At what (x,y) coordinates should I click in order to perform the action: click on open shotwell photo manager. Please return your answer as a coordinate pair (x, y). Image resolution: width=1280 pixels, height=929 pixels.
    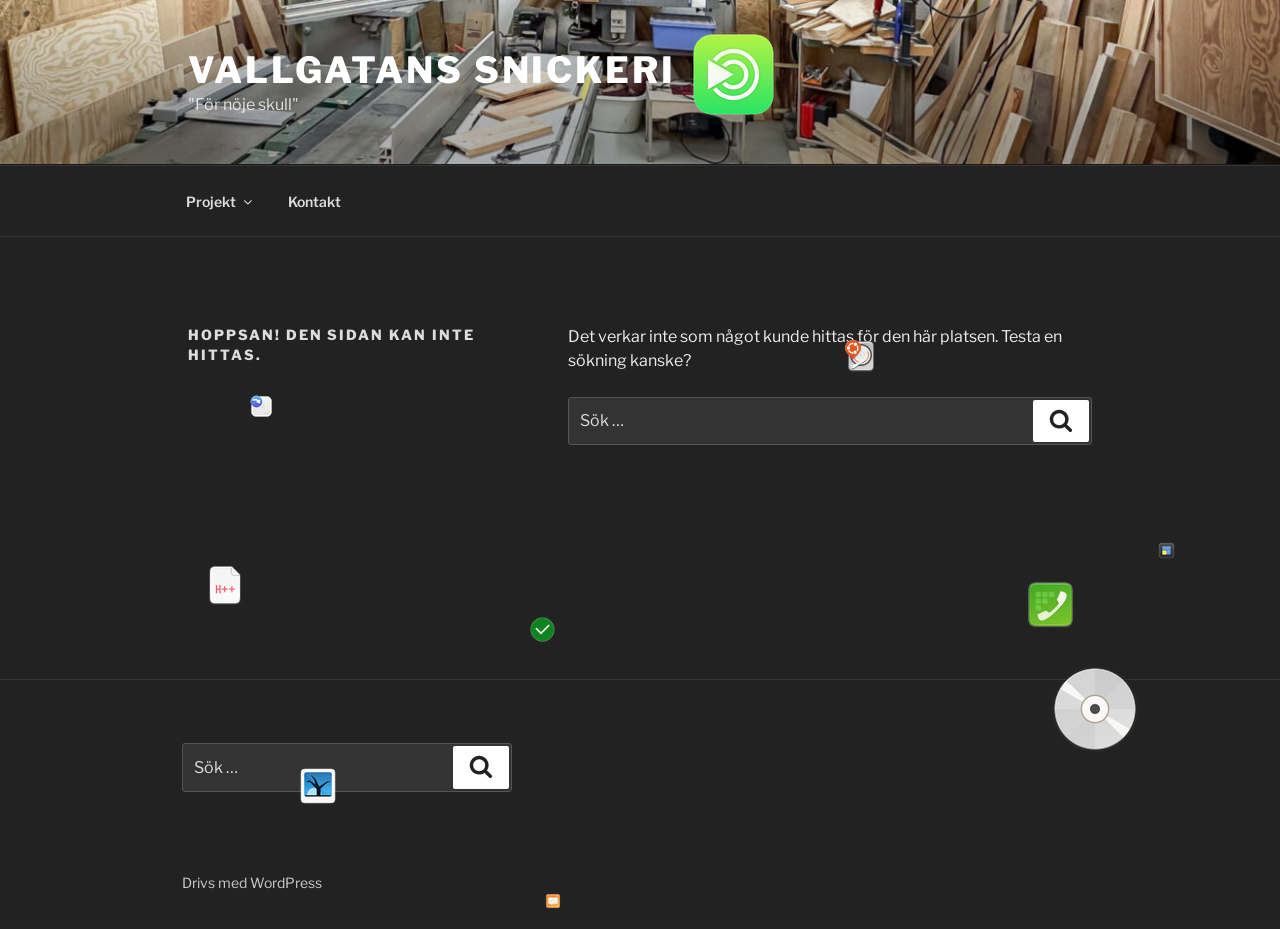
    Looking at the image, I should click on (318, 786).